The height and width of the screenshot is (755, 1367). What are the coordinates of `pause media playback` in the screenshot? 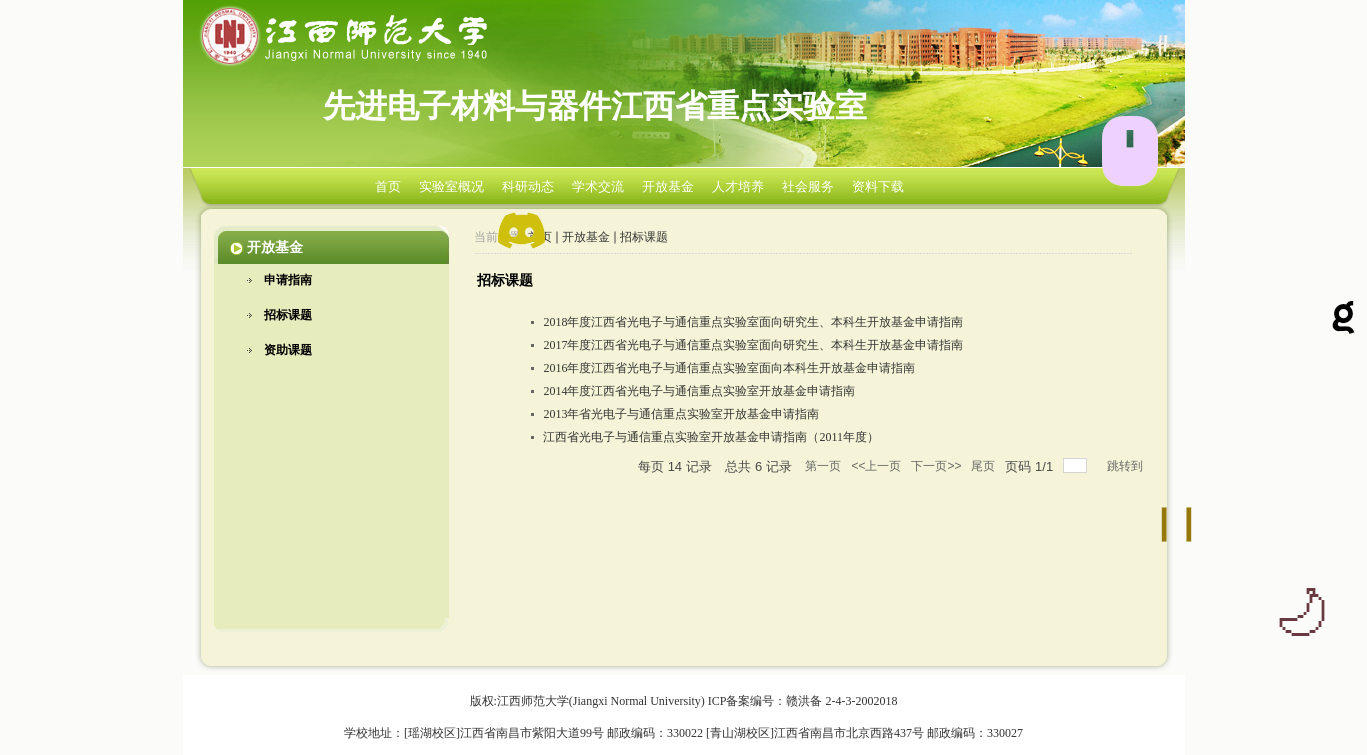 It's located at (1176, 524).